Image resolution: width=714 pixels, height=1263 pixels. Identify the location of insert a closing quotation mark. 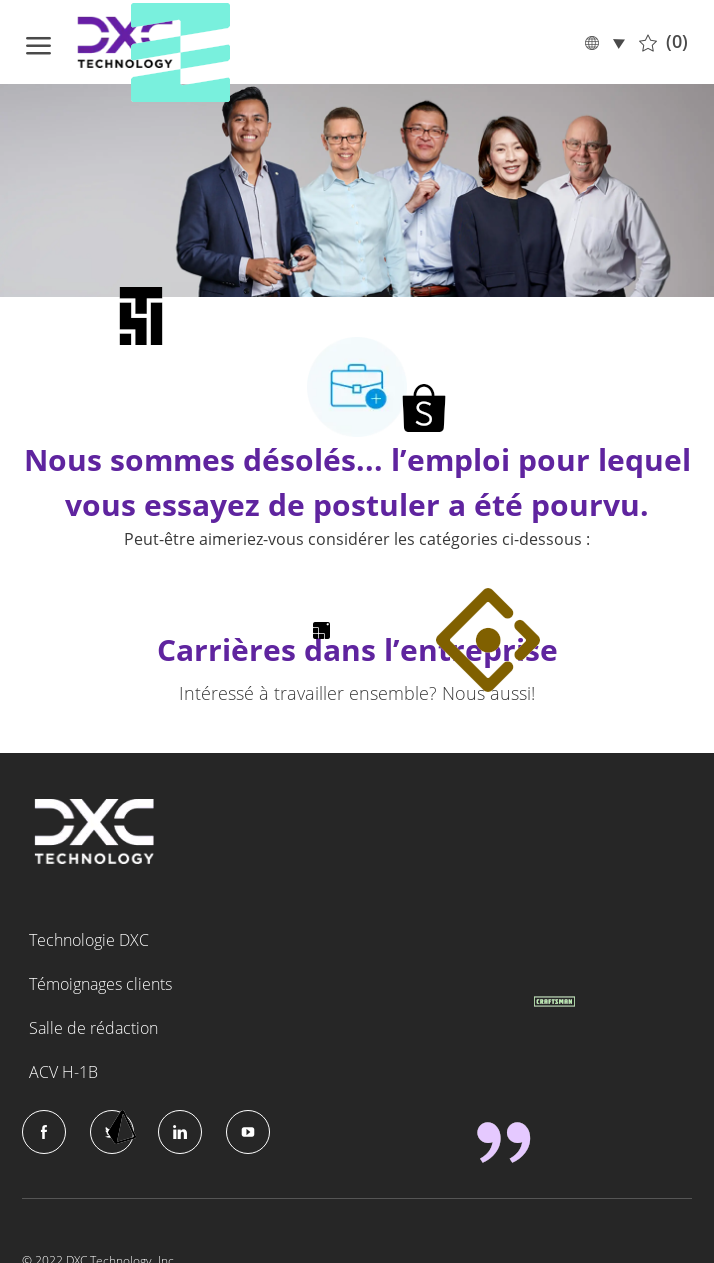
(503, 1141).